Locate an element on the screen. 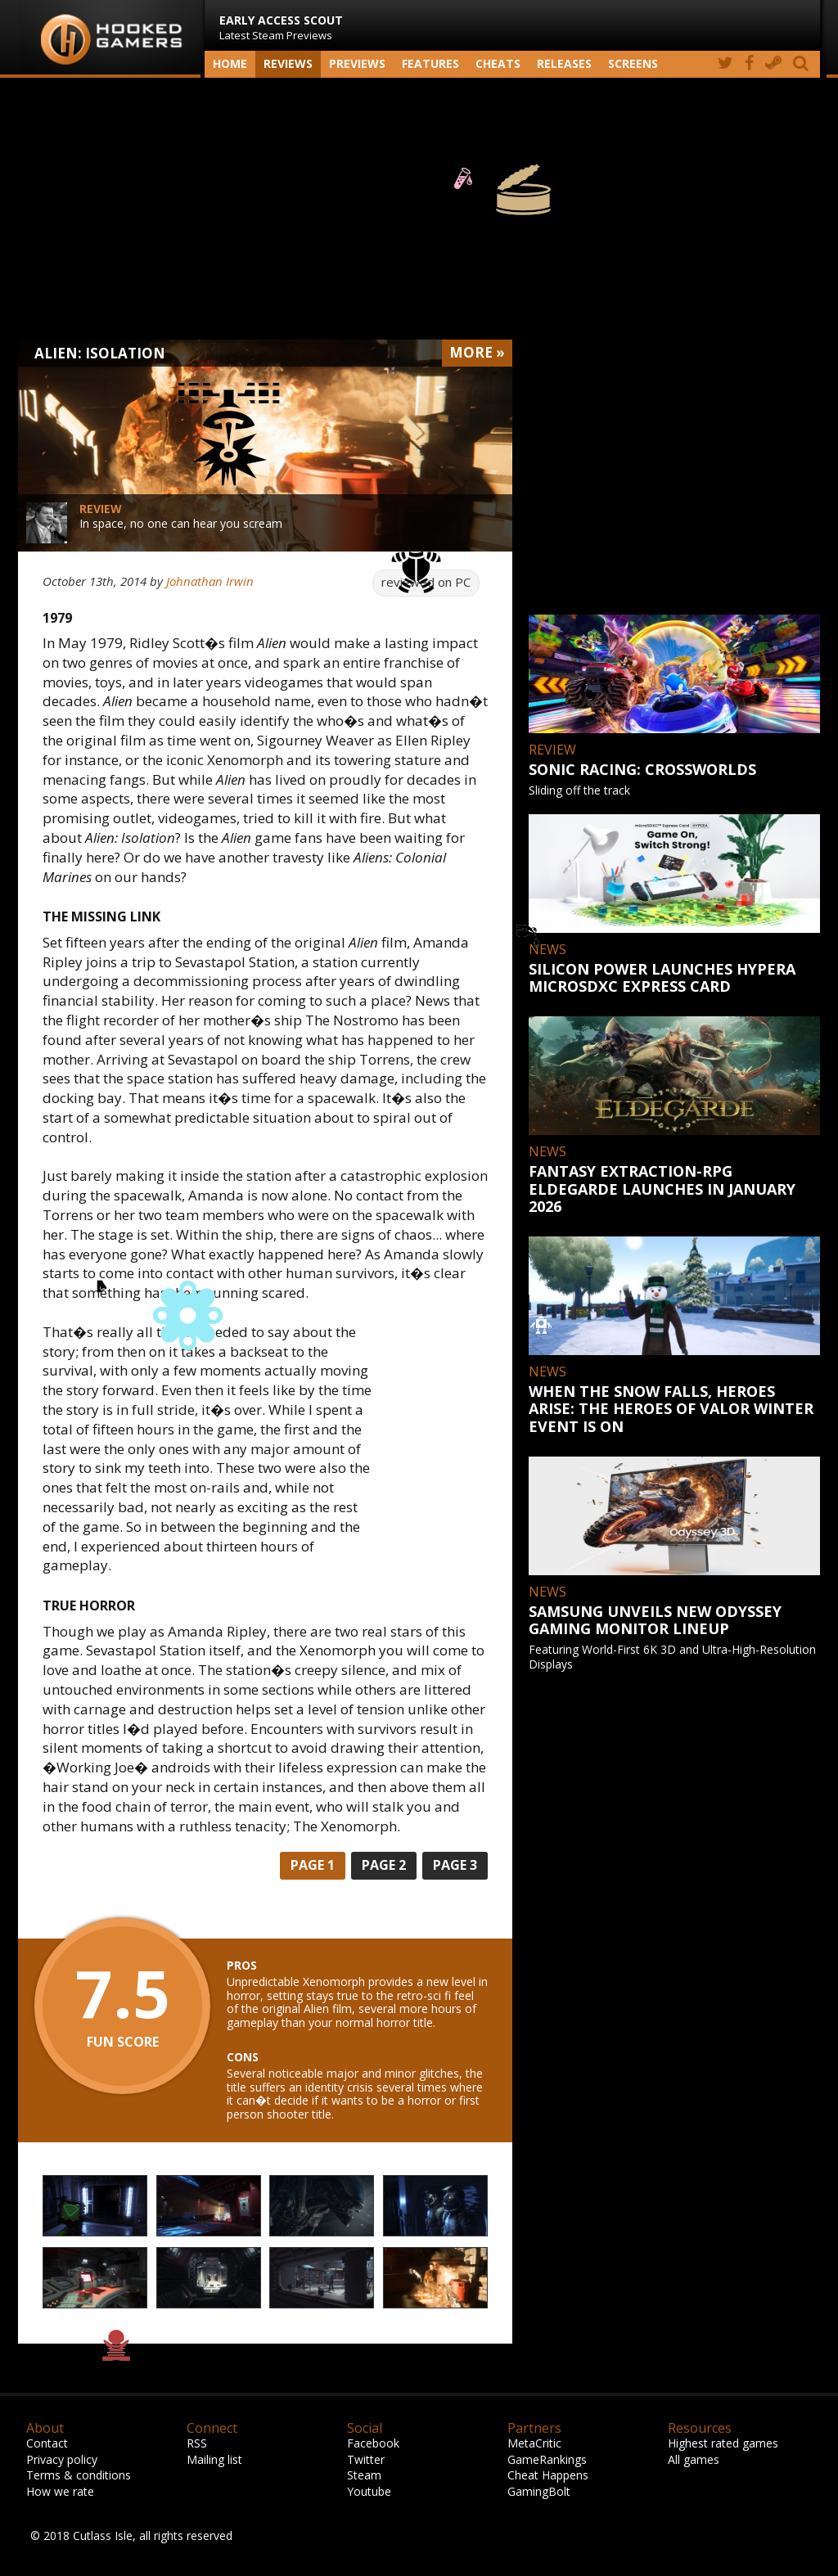  indicates a chemistry or alchemy feature is located at coordinates (462, 178).